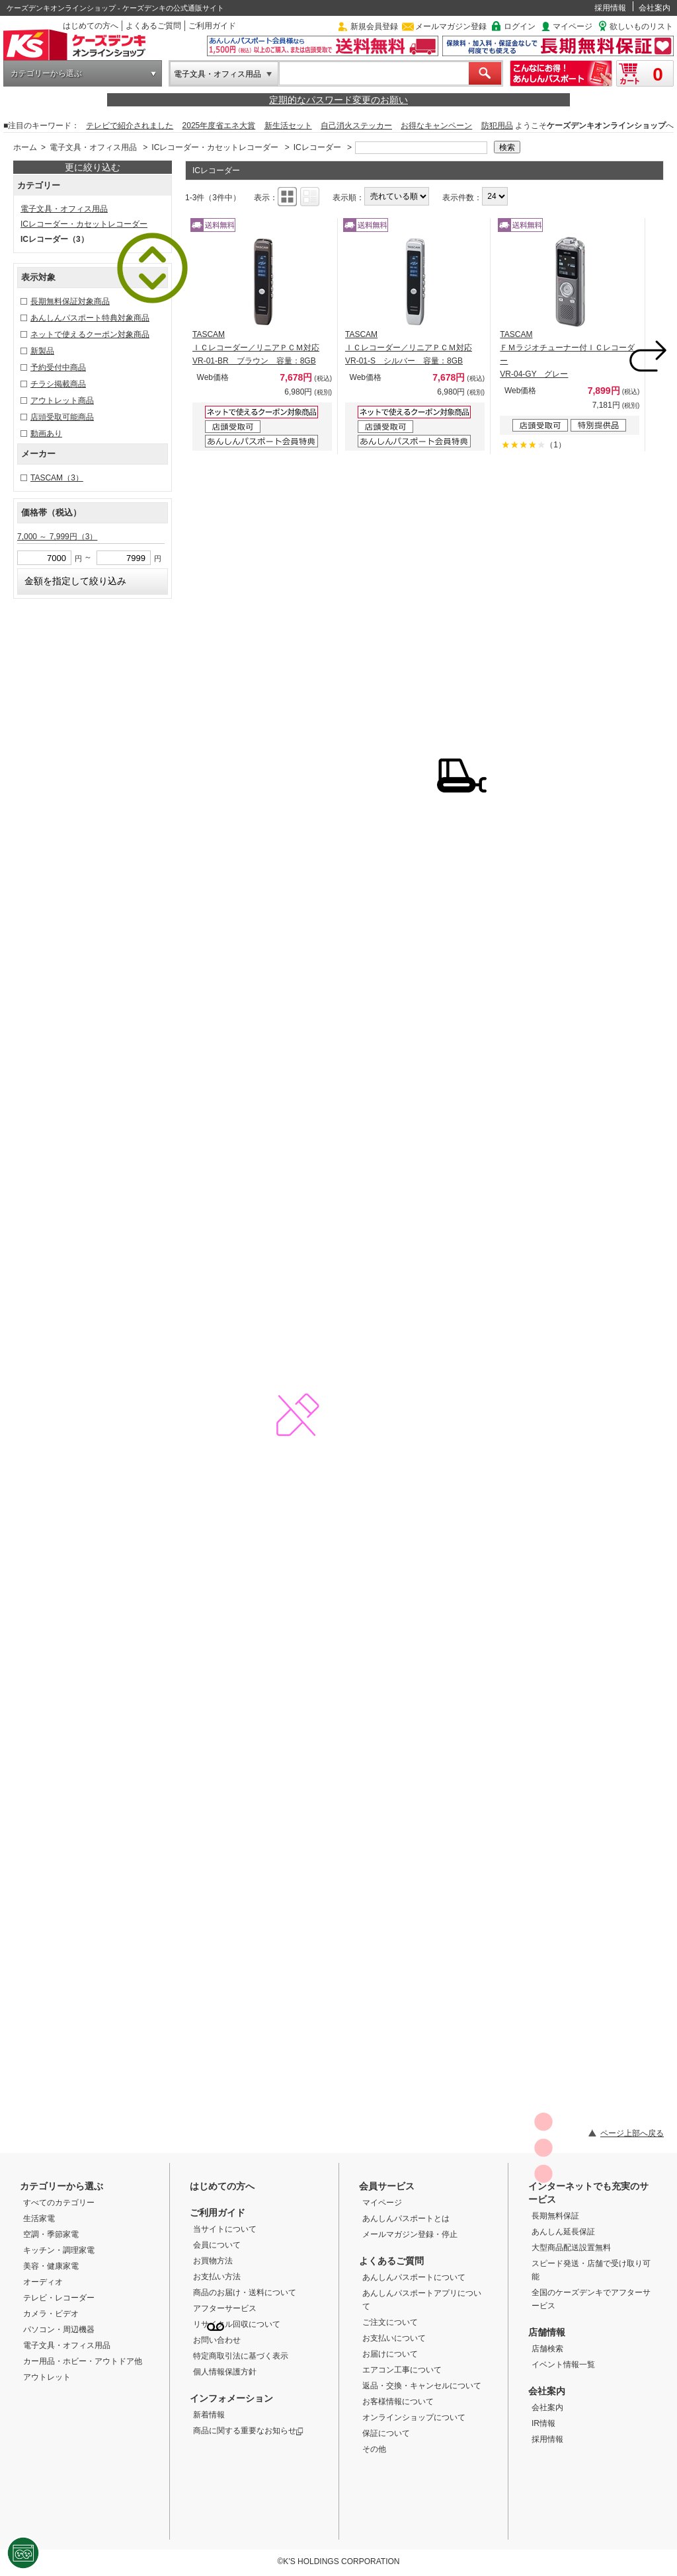  Describe the element at coordinates (543, 2148) in the screenshot. I see `open more options menu` at that location.